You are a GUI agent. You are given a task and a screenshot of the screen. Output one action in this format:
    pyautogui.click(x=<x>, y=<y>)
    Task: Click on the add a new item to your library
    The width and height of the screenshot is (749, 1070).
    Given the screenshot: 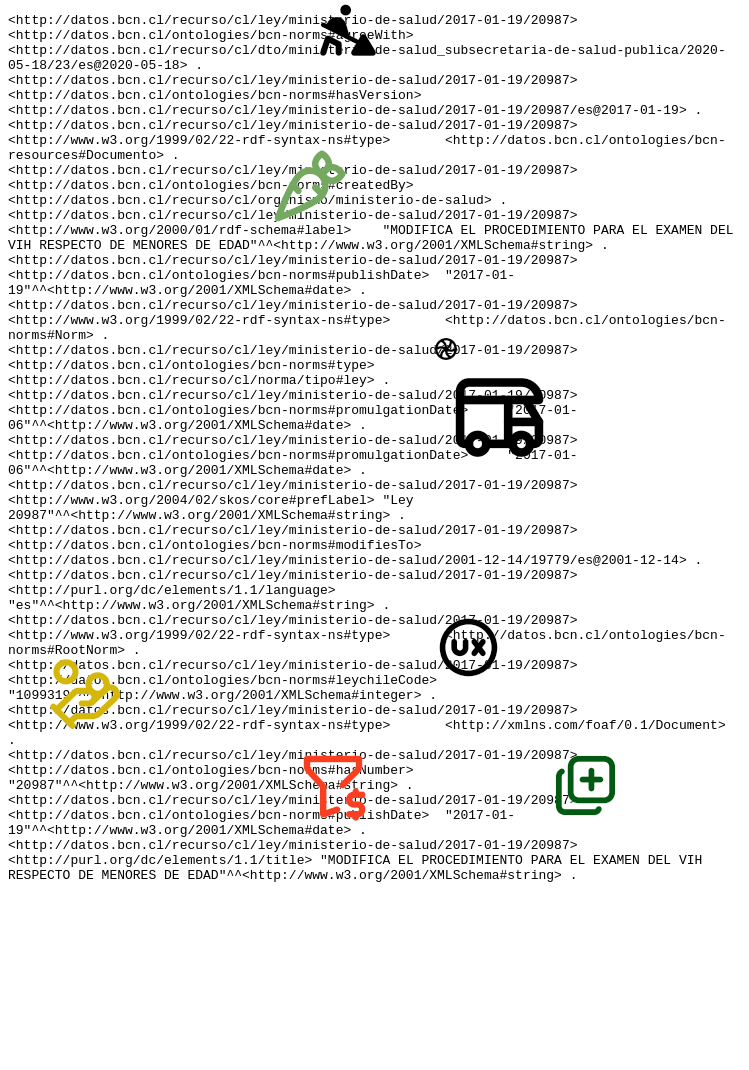 What is the action you would take?
    pyautogui.click(x=585, y=785)
    